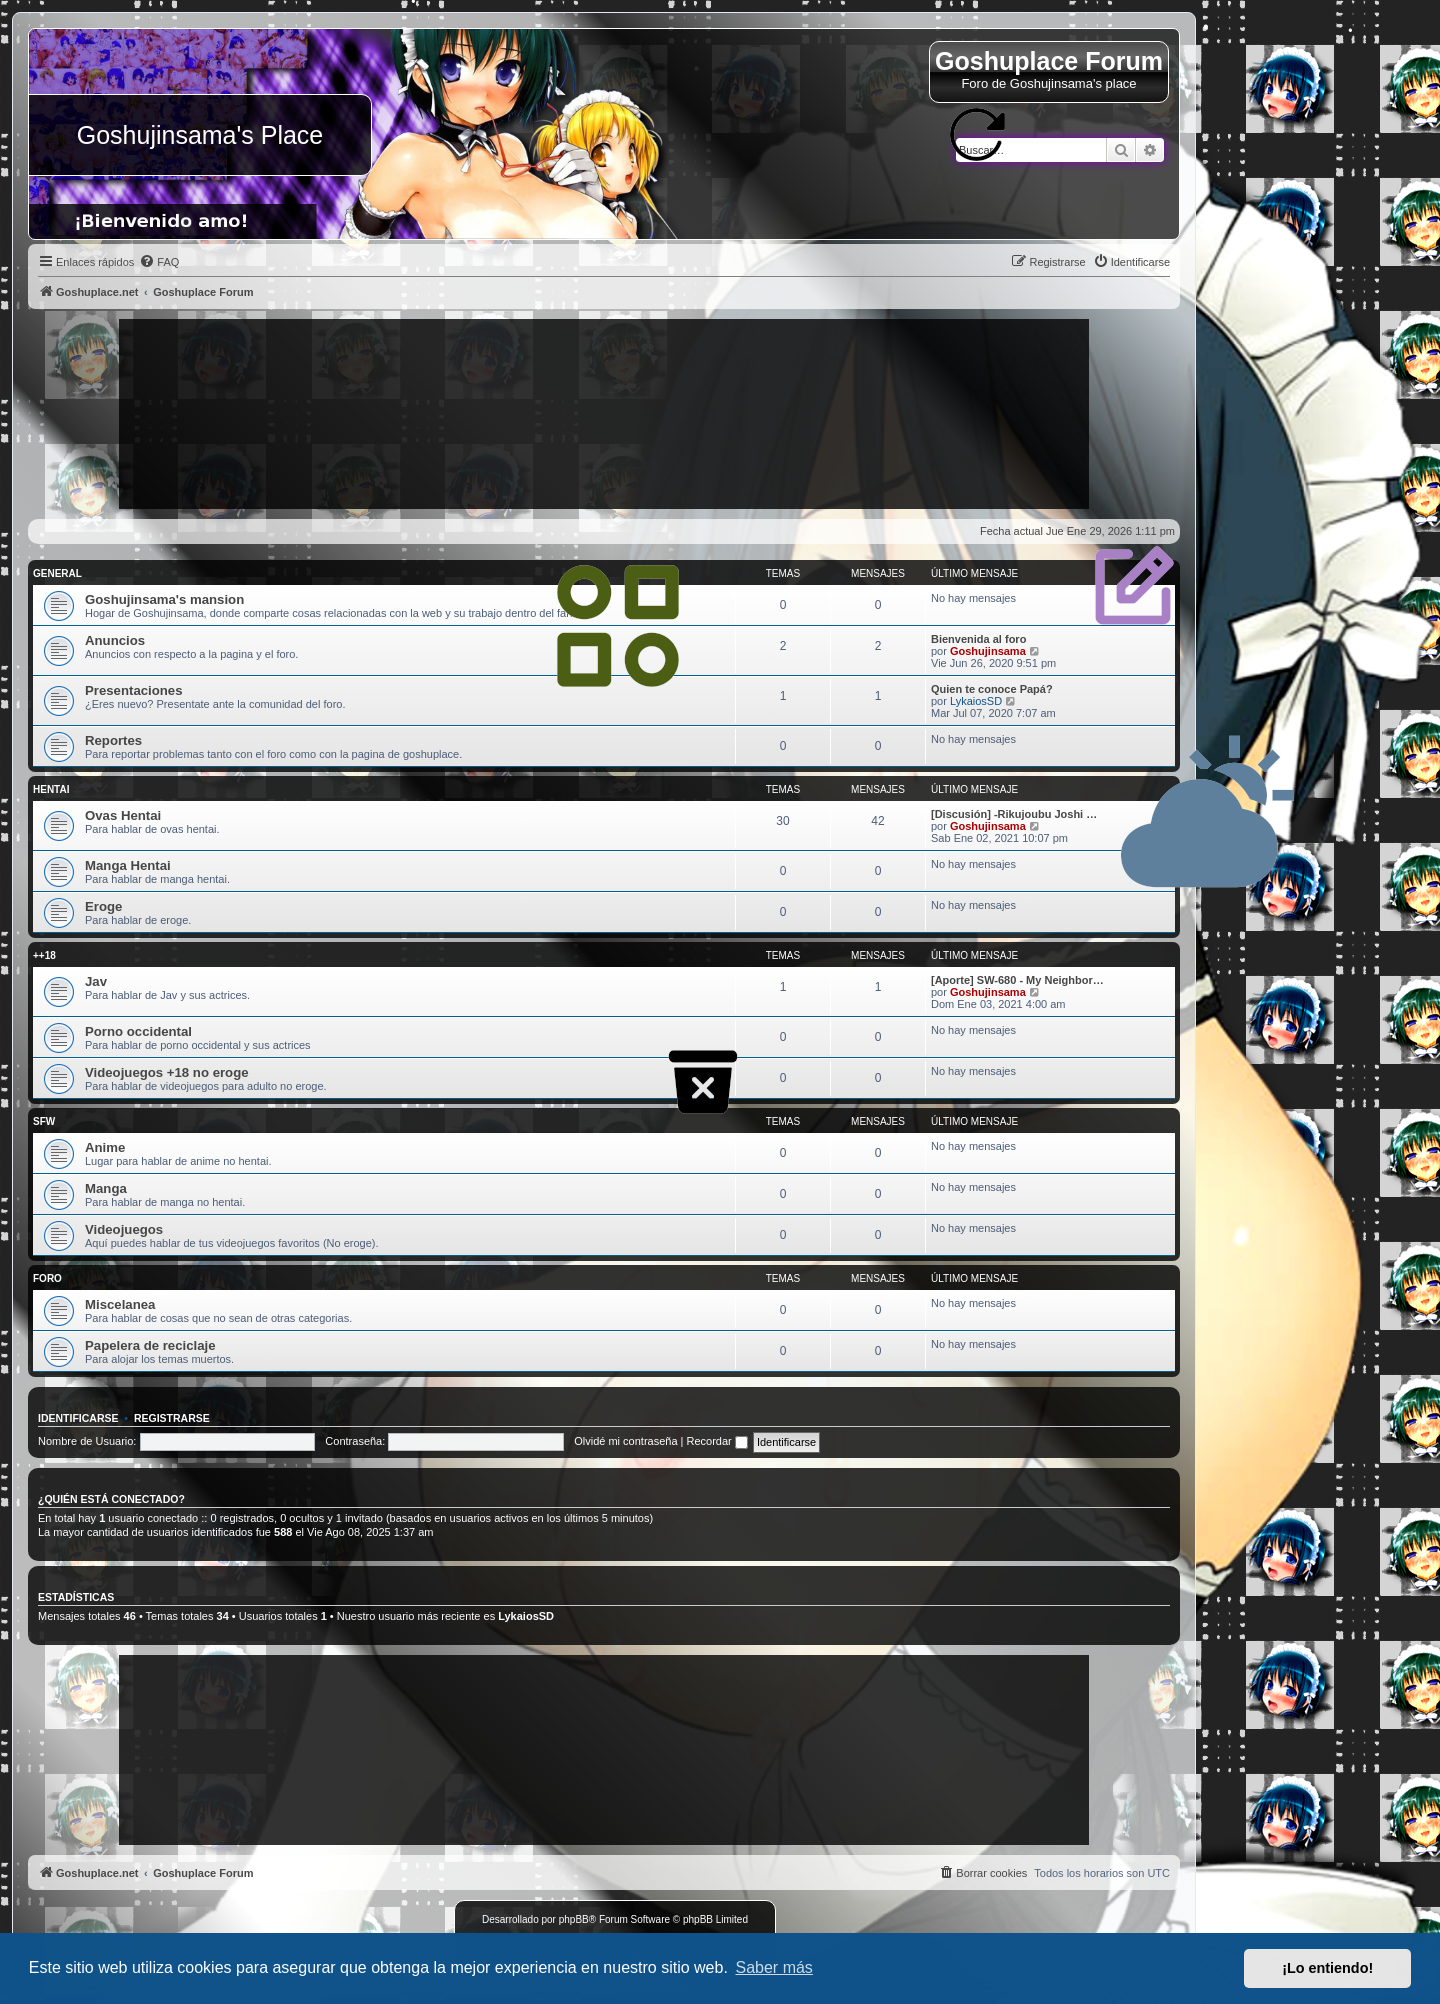 The width and height of the screenshot is (1440, 2004). Describe the element at coordinates (618, 626) in the screenshot. I see `browse categories or sections` at that location.